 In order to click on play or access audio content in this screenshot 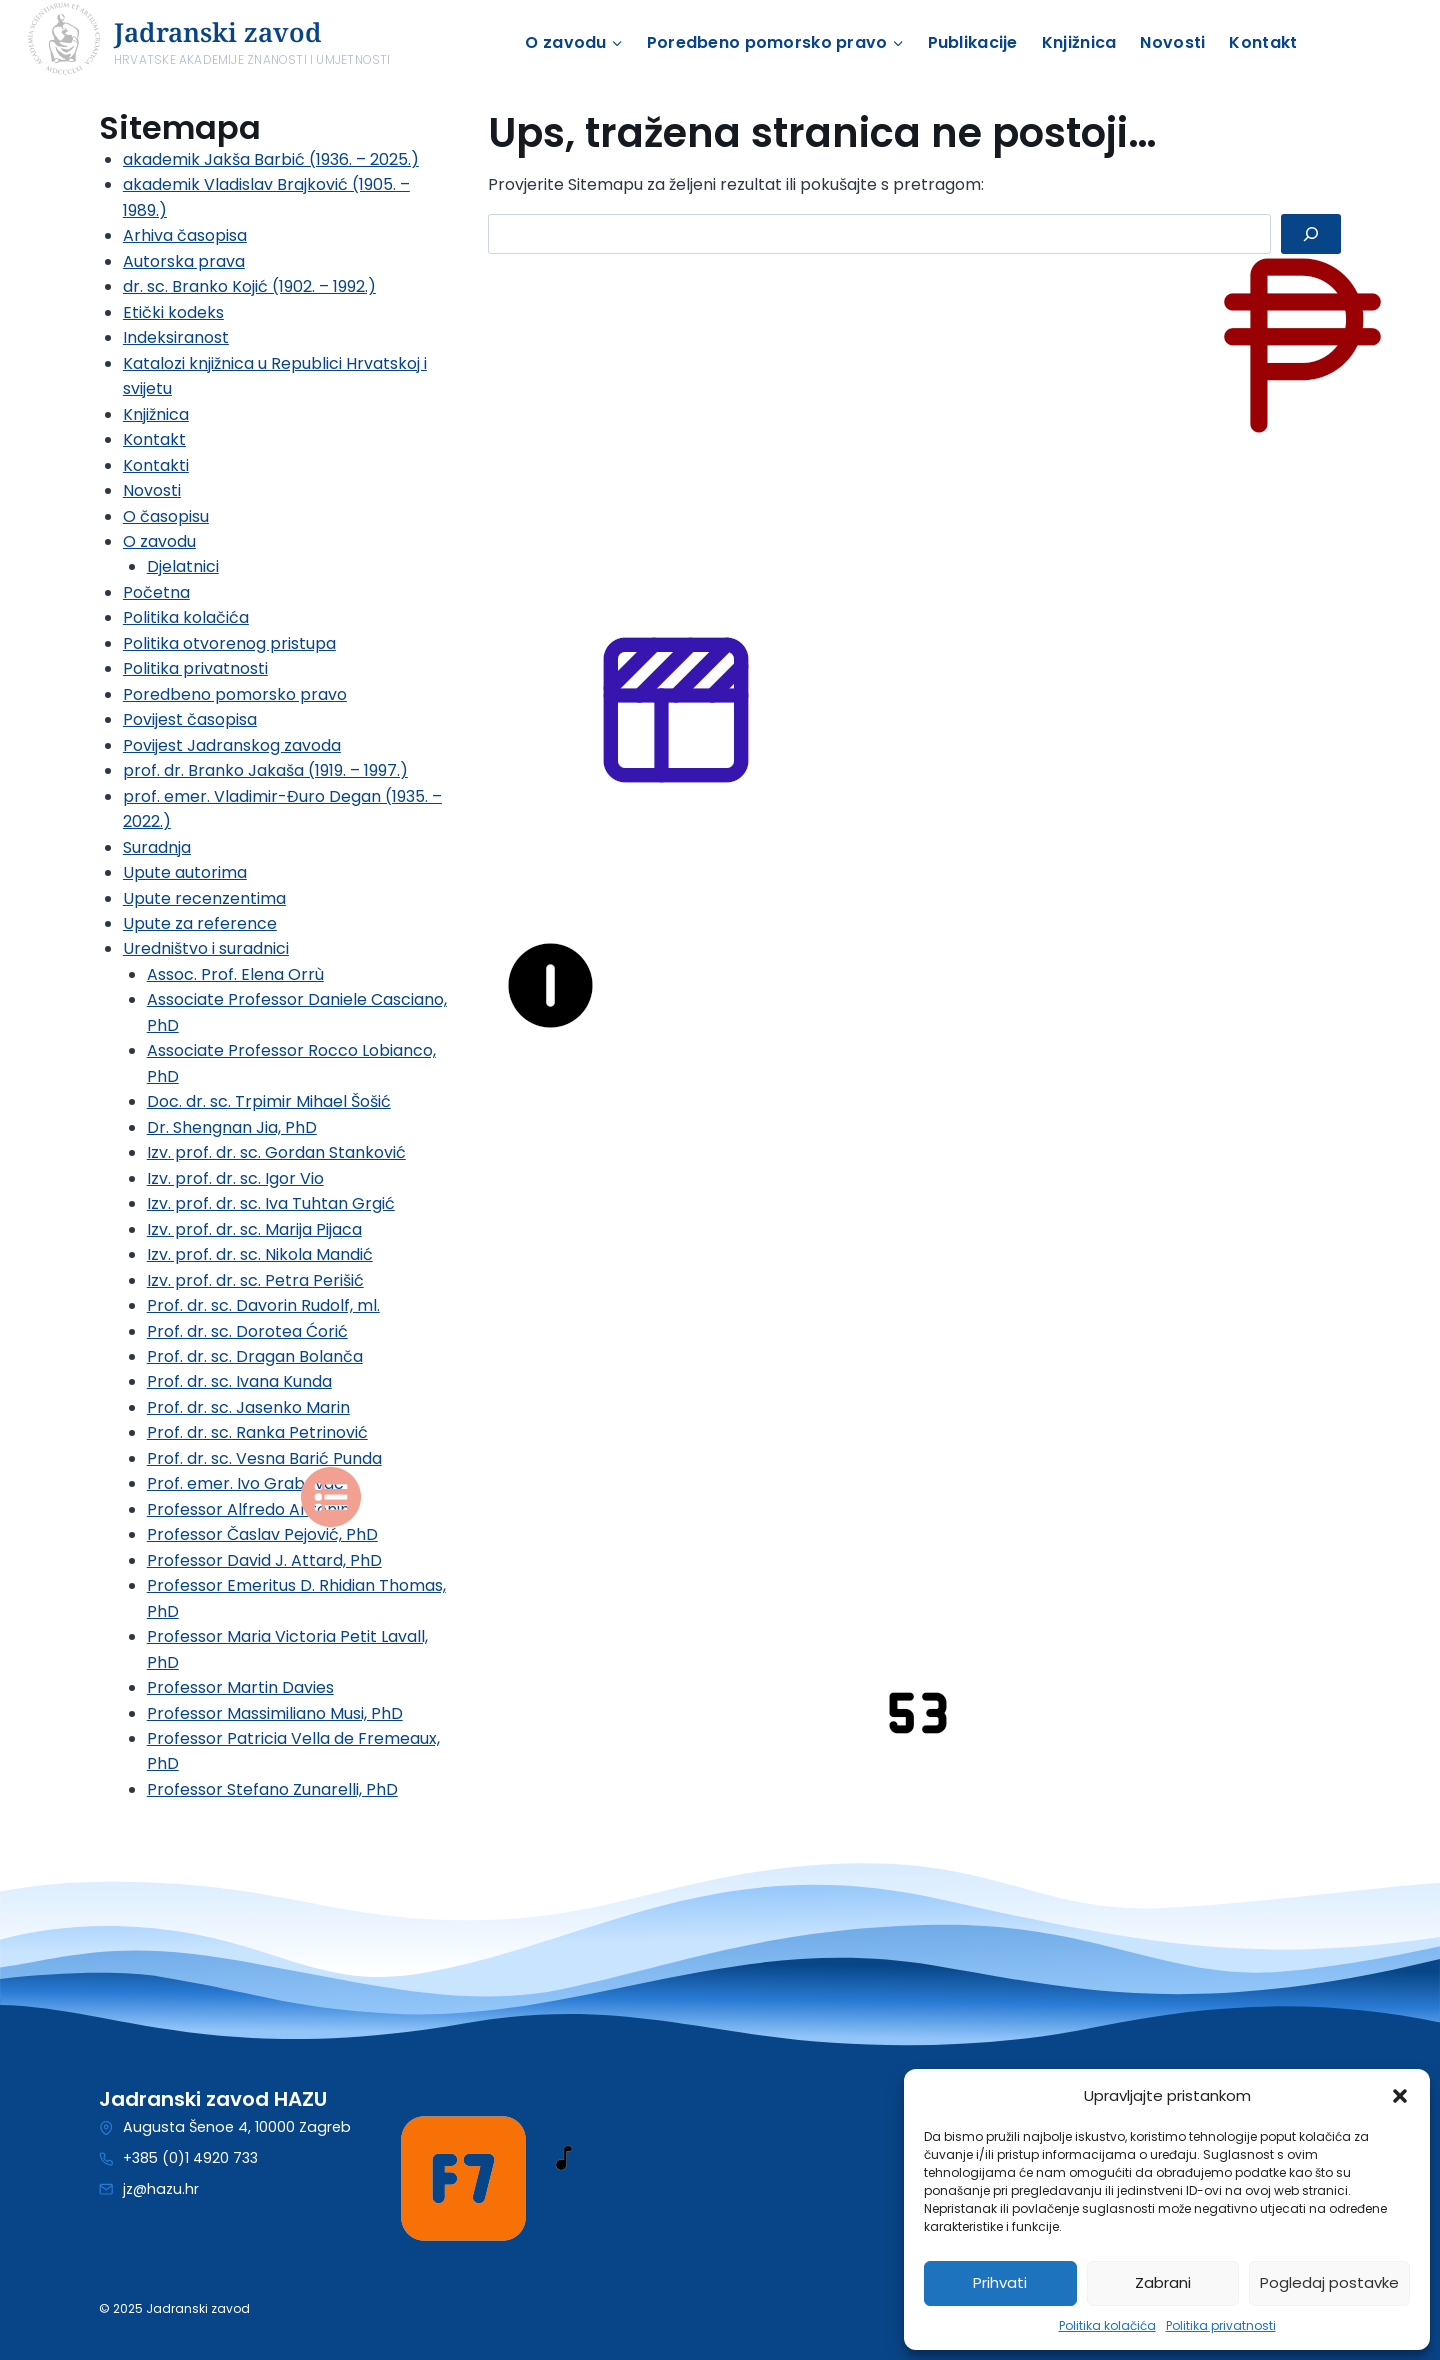, I will do `click(564, 2158)`.